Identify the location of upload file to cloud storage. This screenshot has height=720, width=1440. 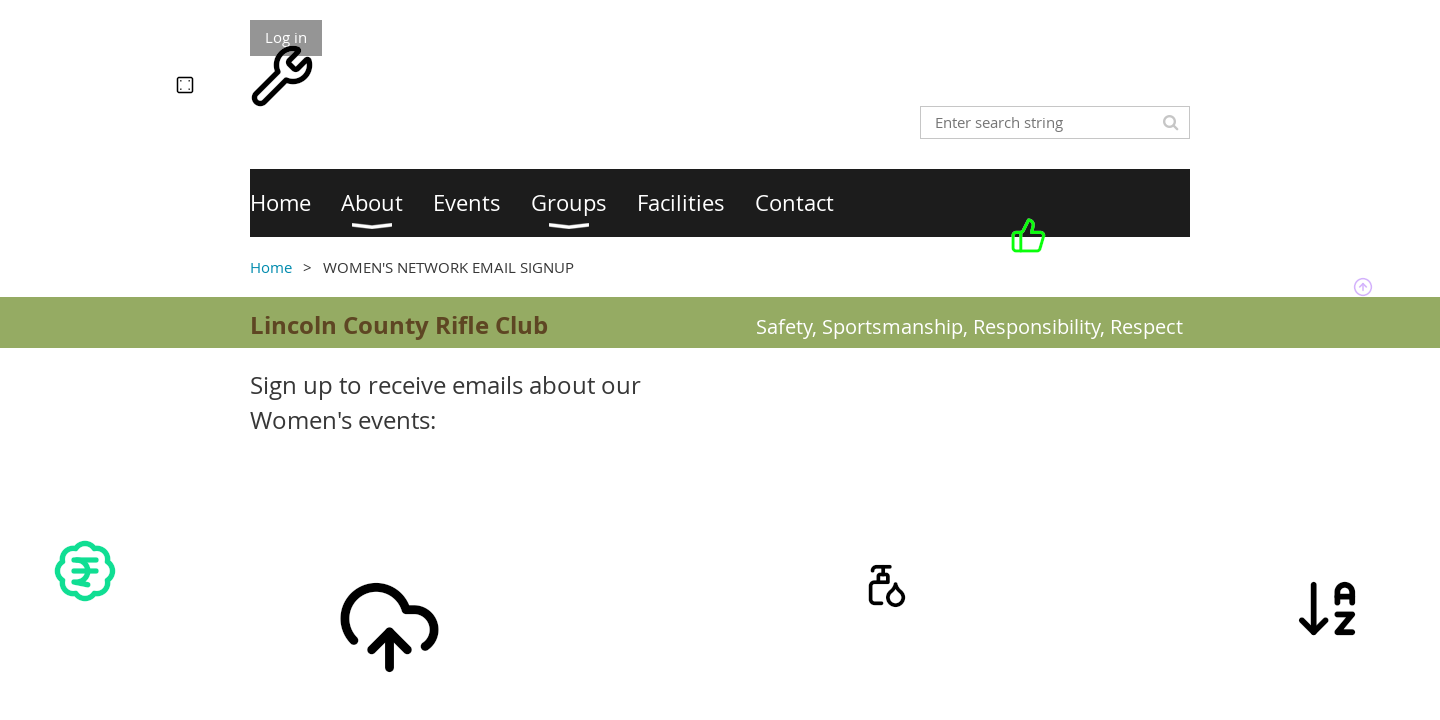
(389, 627).